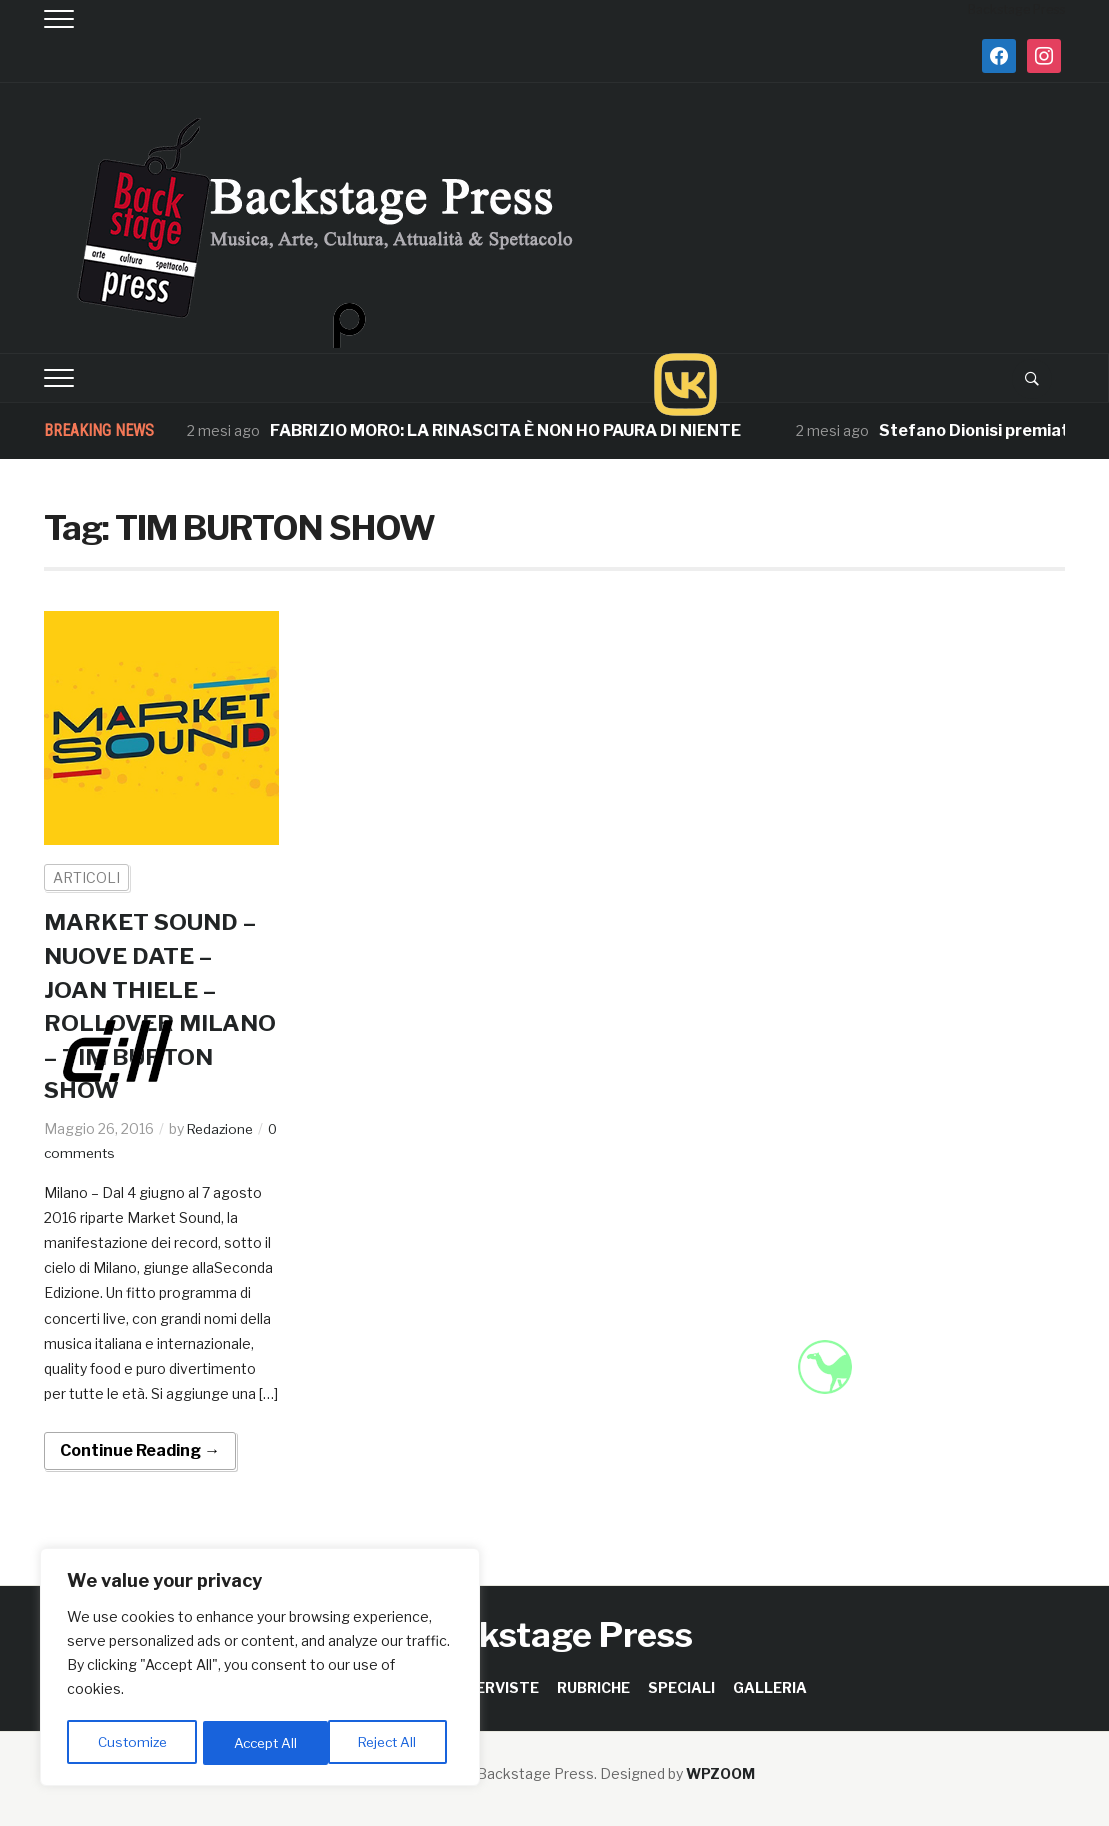 The width and height of the screenshot is (1109, 1826). I want to click on open VKontakte app, so click(685, 384).